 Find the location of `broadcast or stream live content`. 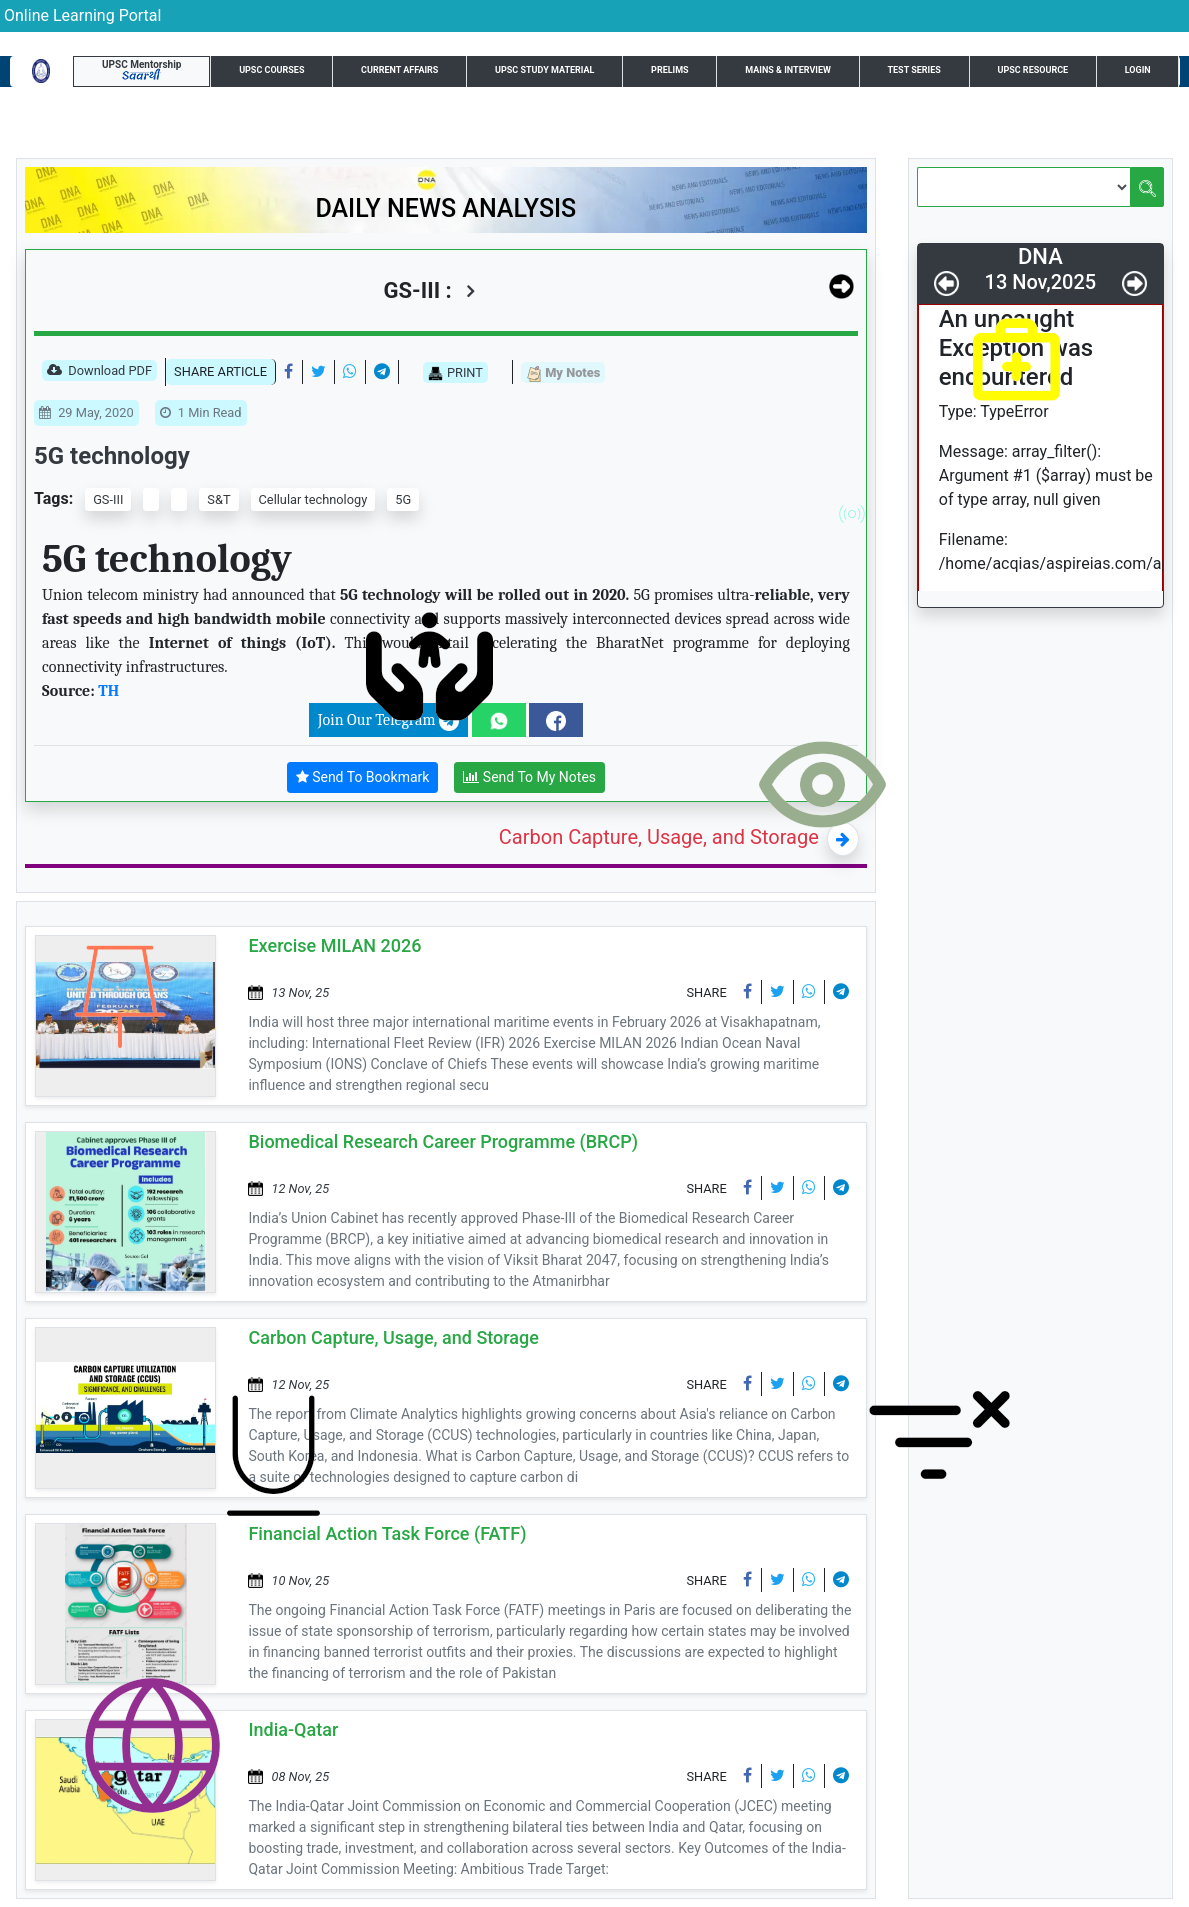

broadcast or stream live content is located at coordinates (852, 514).